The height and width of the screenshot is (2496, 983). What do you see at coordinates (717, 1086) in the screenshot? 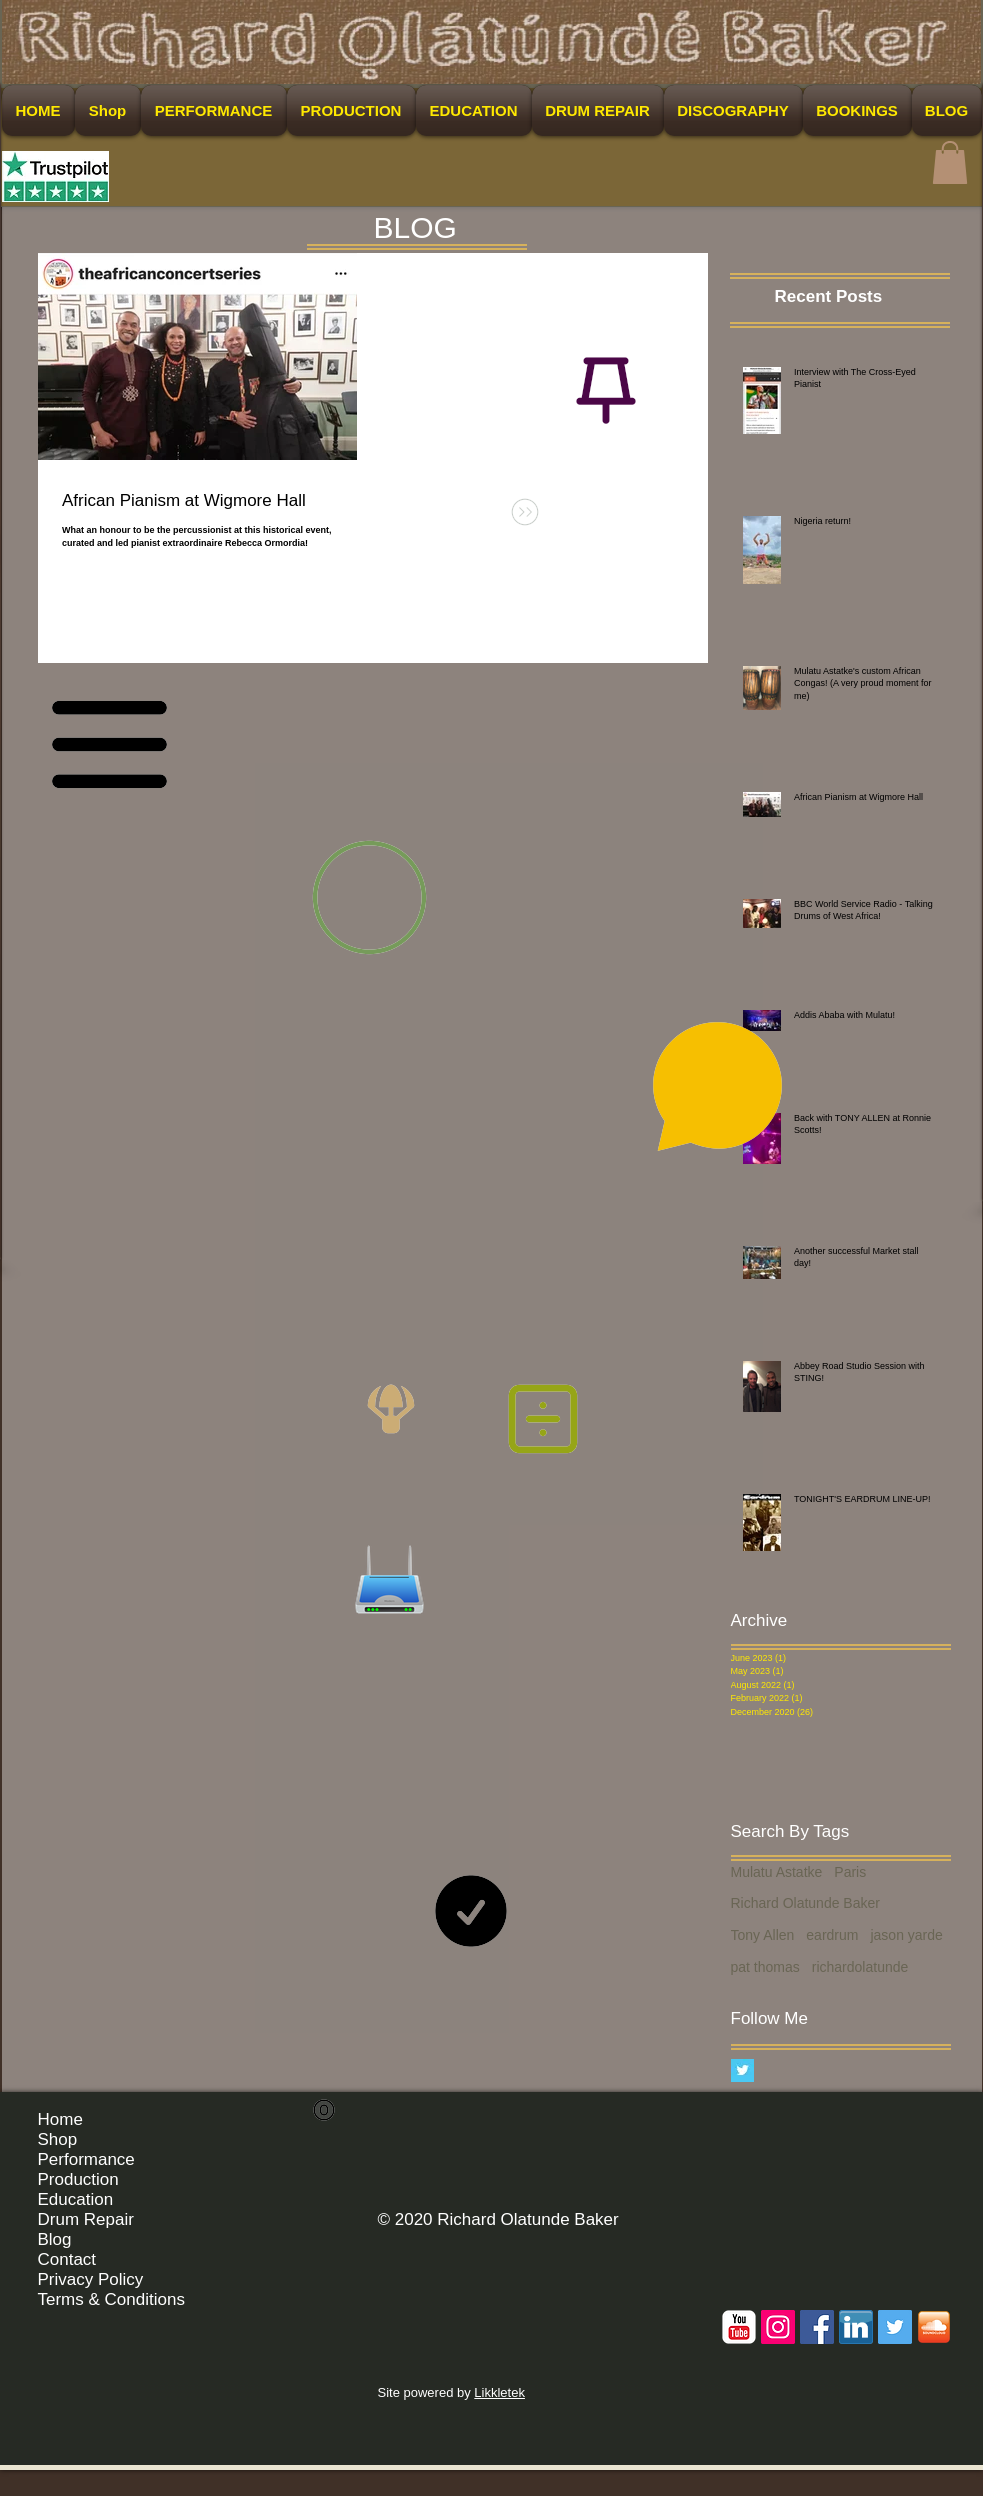
I see `open chat or messaging` at bounding box center [717, 1086].